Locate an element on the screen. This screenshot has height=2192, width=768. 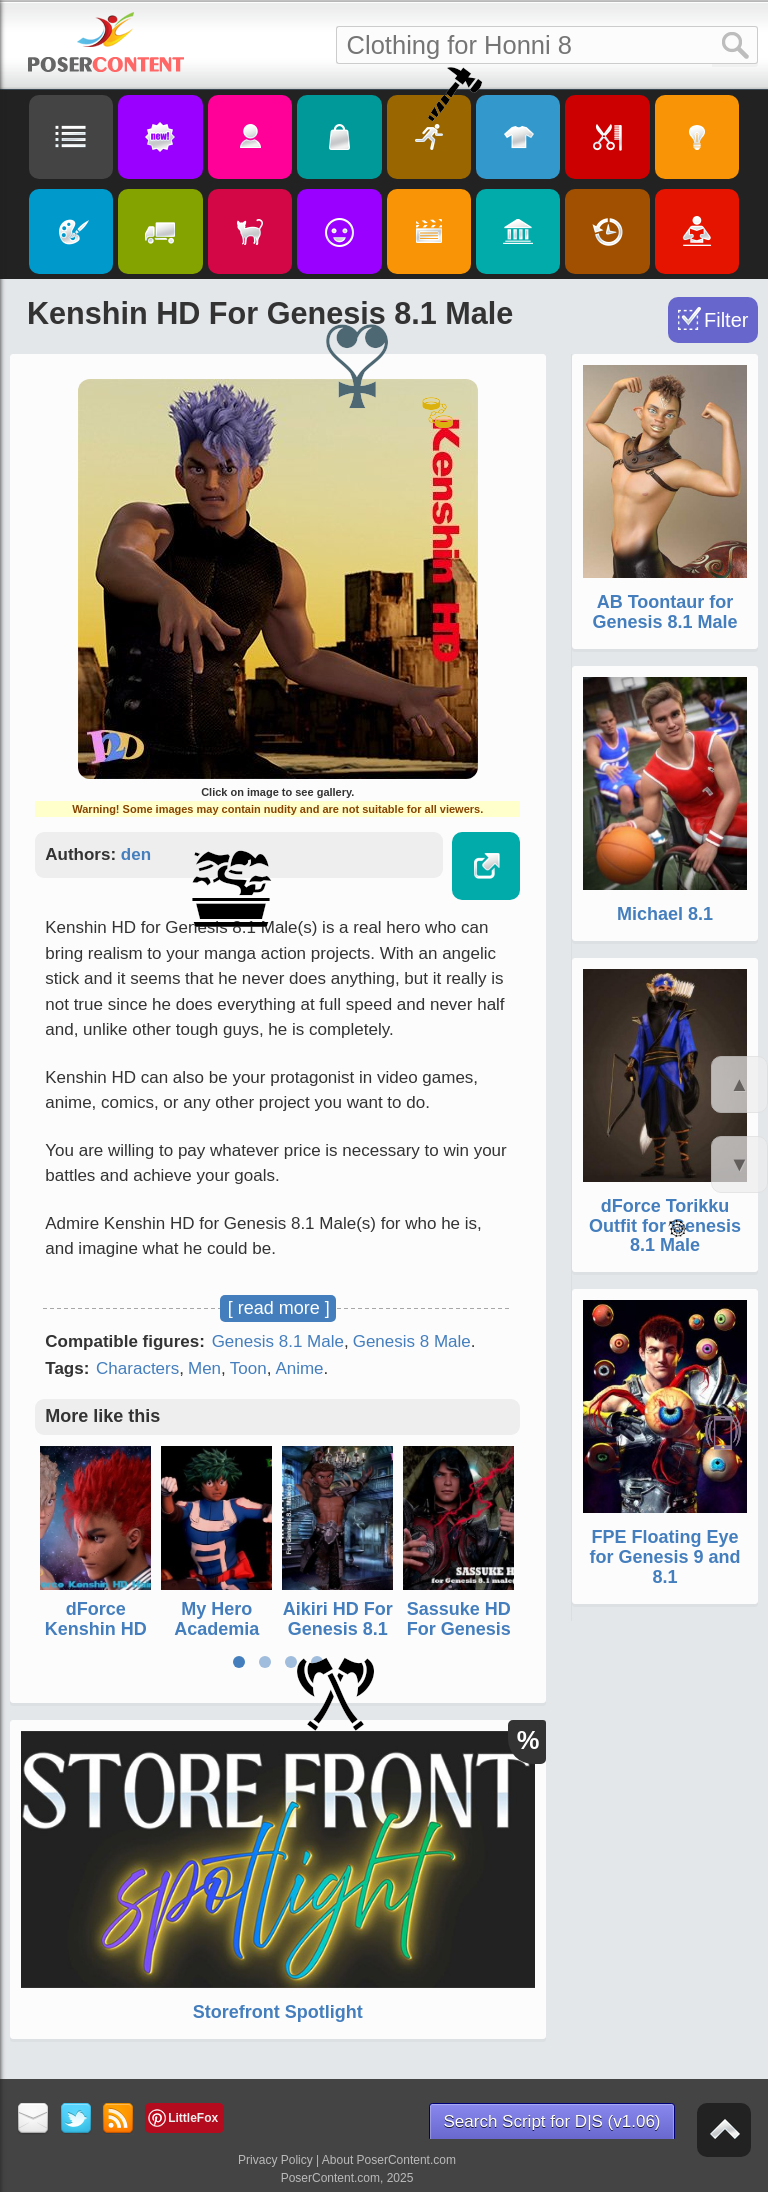
select a holy or religious faction in a game is located at coordinates (357, 365).